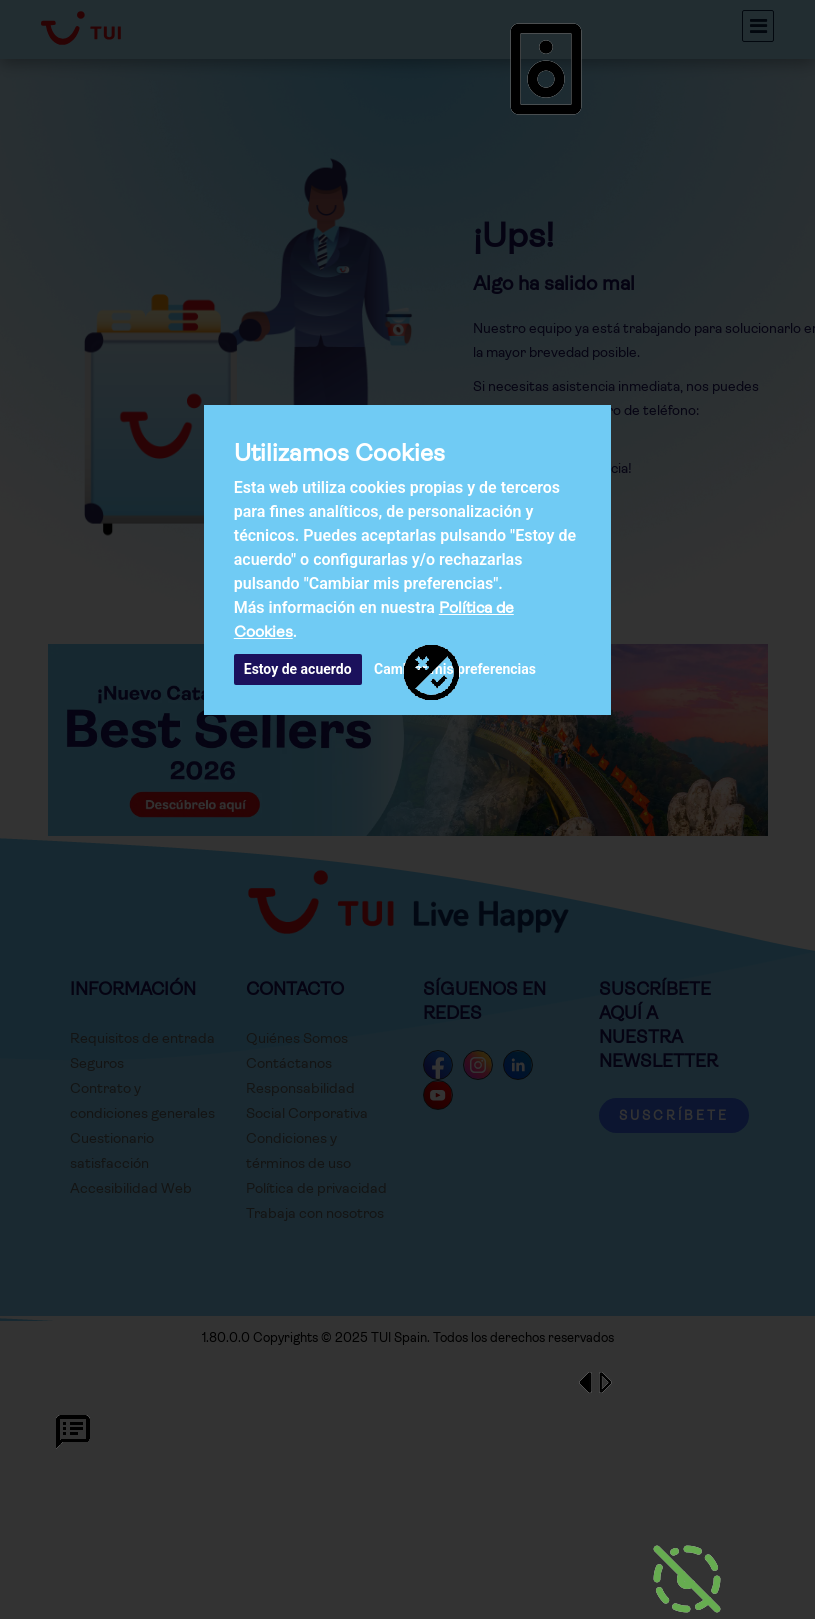  Describe the element at coordinates (431, 672) in the screenshot. I see `indicates an unreliable or intermittent test result` at that location.